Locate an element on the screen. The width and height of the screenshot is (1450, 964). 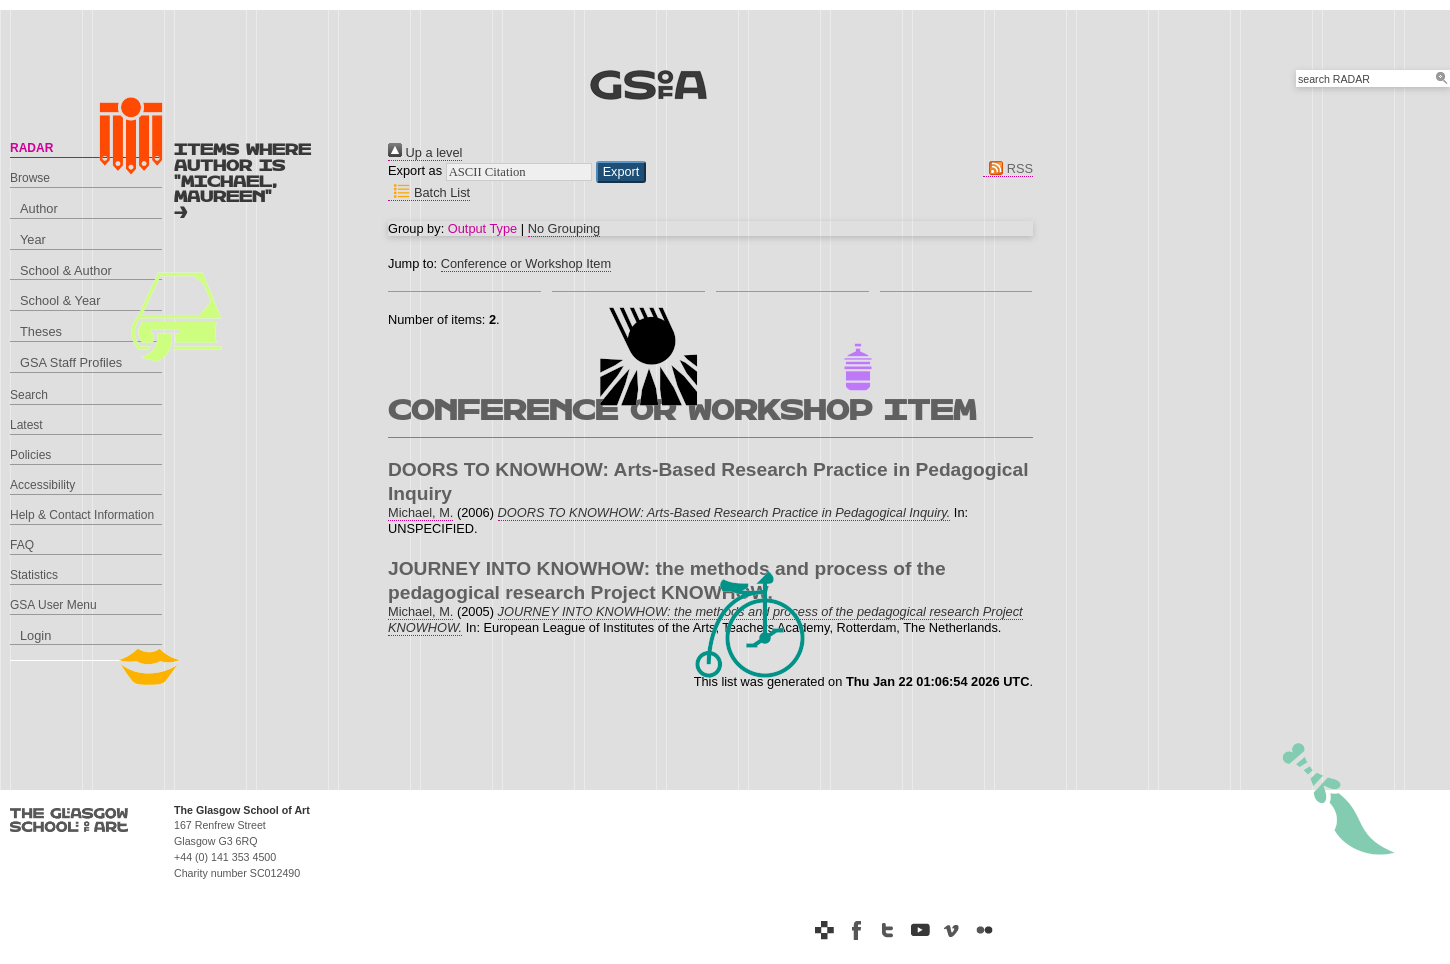
save this item for later is located at coordinates (176, 317).